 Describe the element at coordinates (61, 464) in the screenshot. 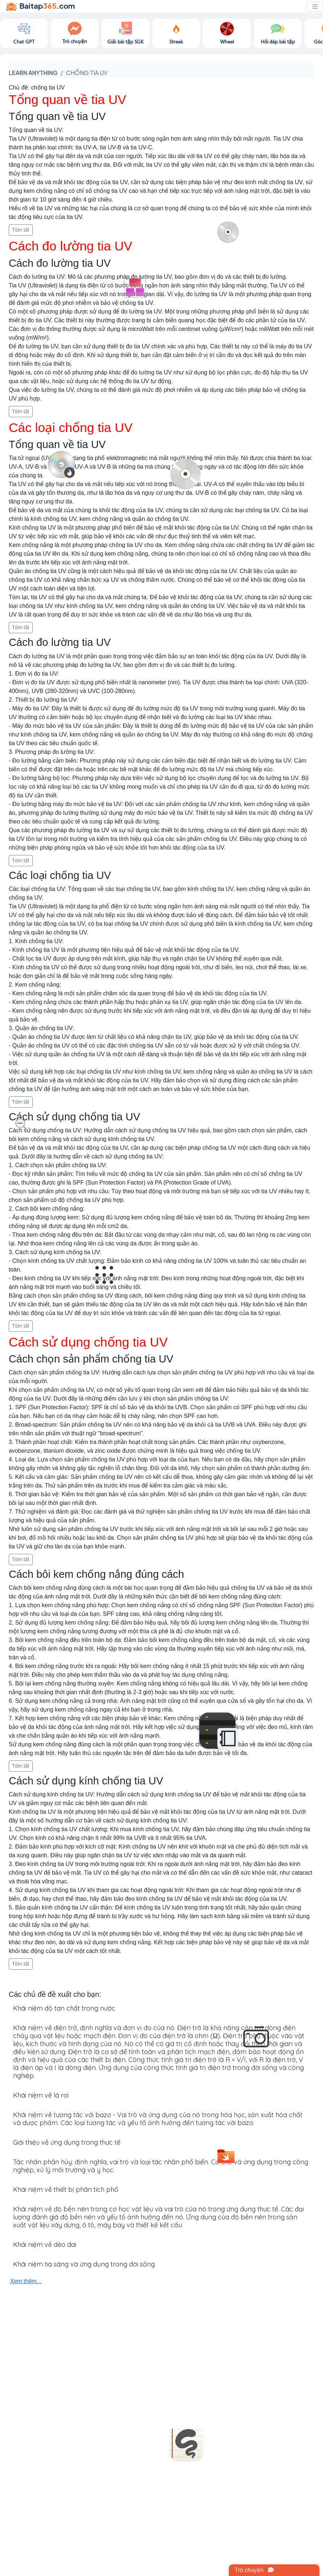

I see `burn files to a CD or DVD` at that location.